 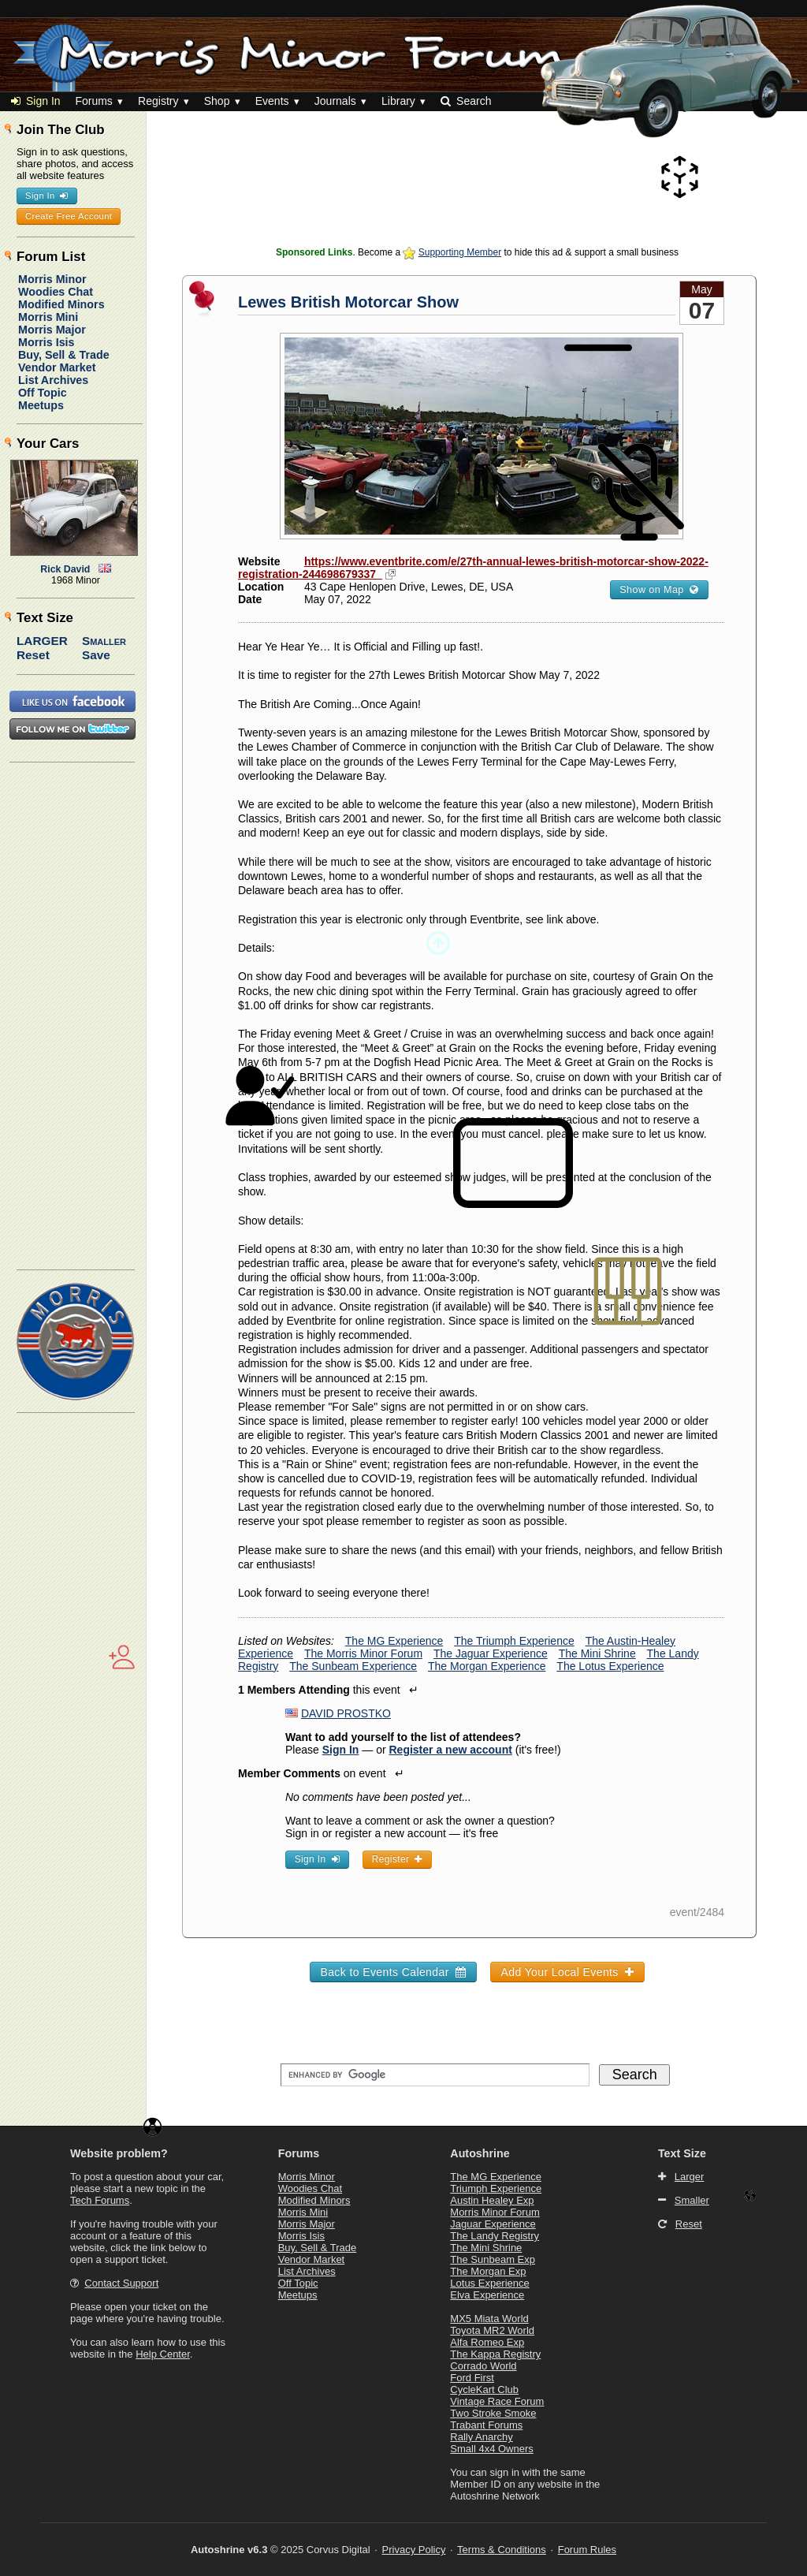 I want to click on scroll to top of page, so click(x=438, y=943).